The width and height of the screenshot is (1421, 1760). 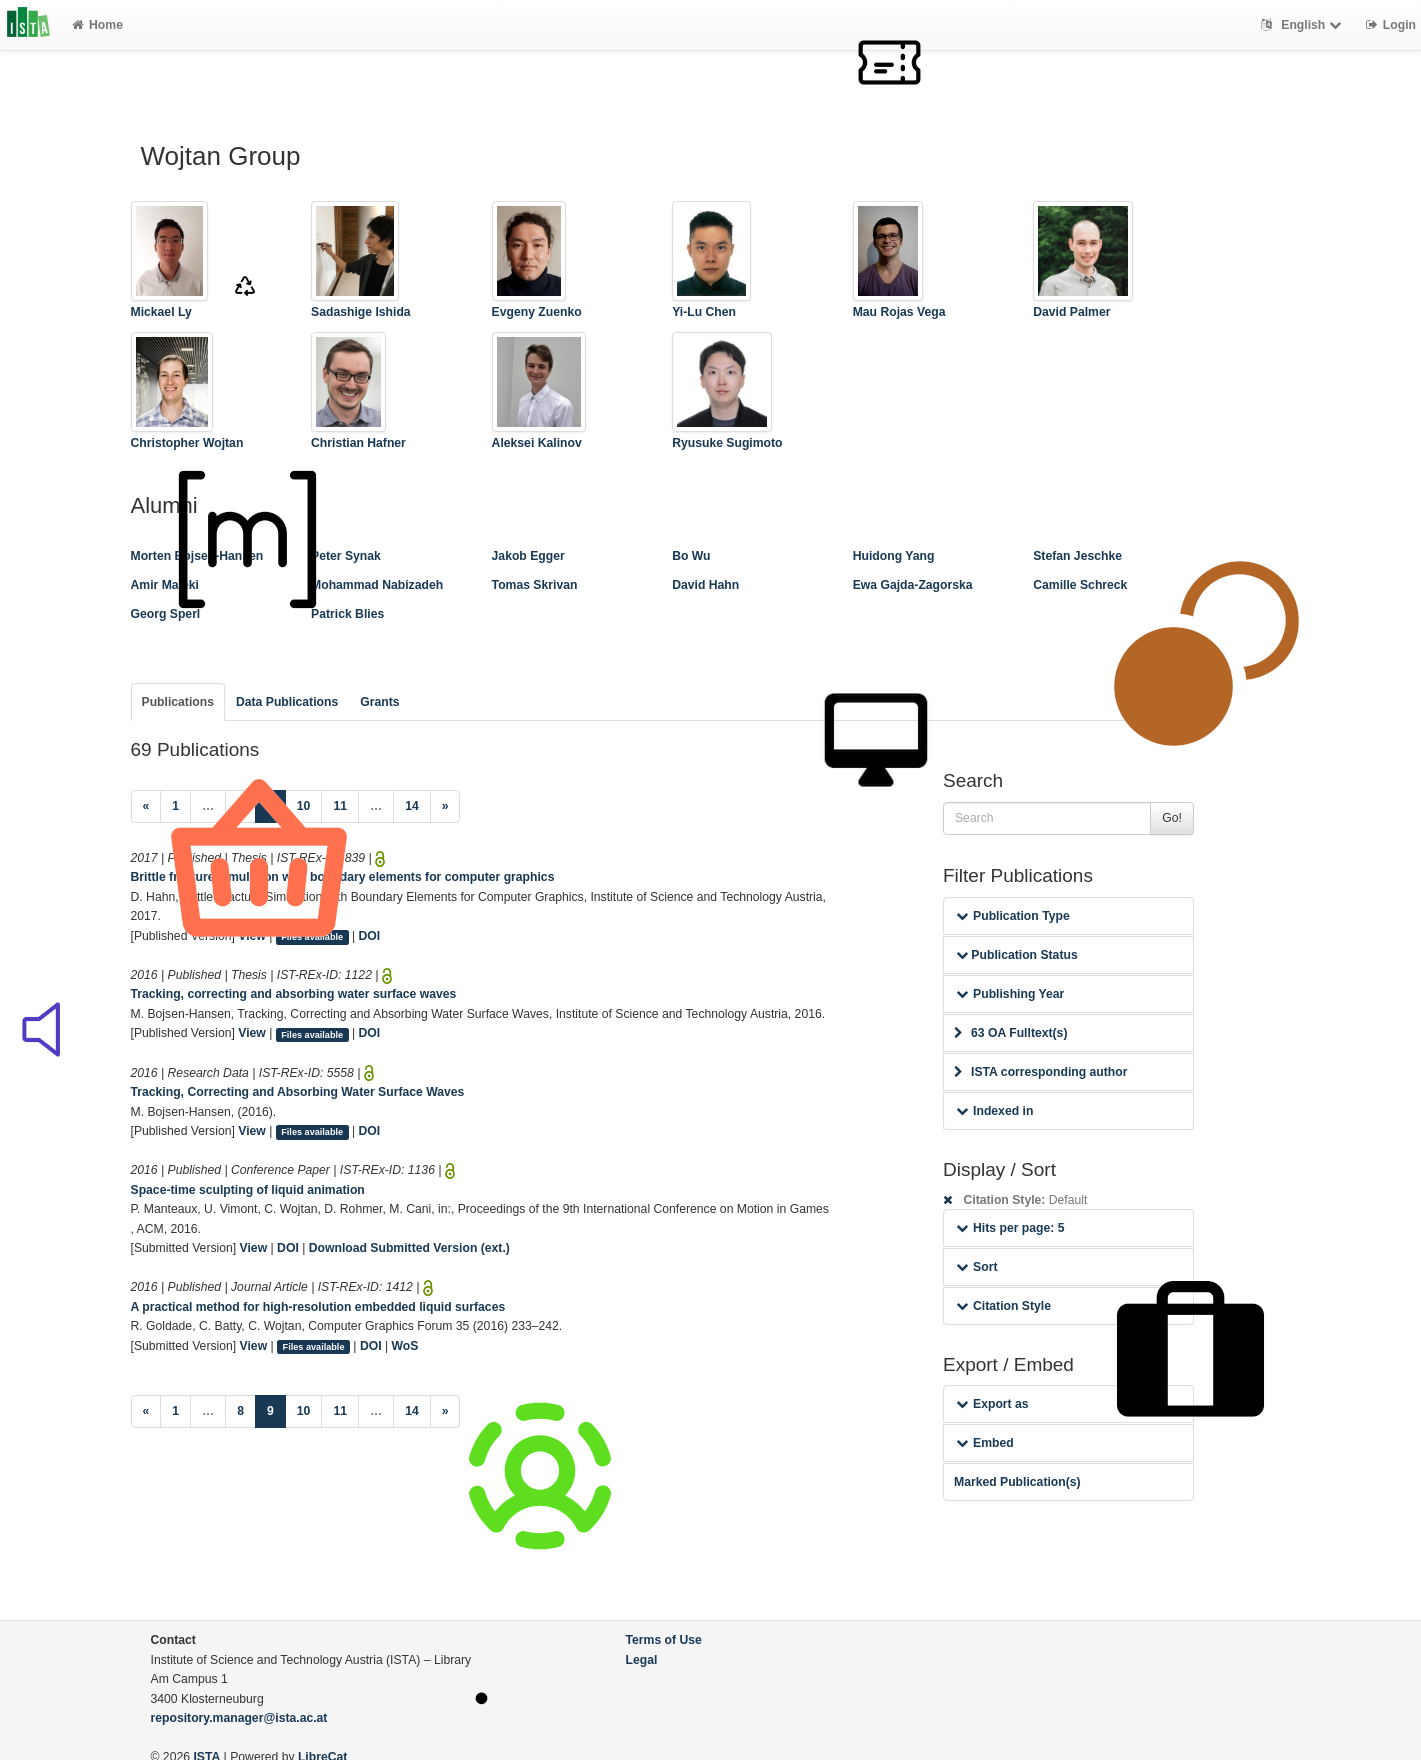 I want to click on recycle or move item to trash, so click(x=245, y=286).